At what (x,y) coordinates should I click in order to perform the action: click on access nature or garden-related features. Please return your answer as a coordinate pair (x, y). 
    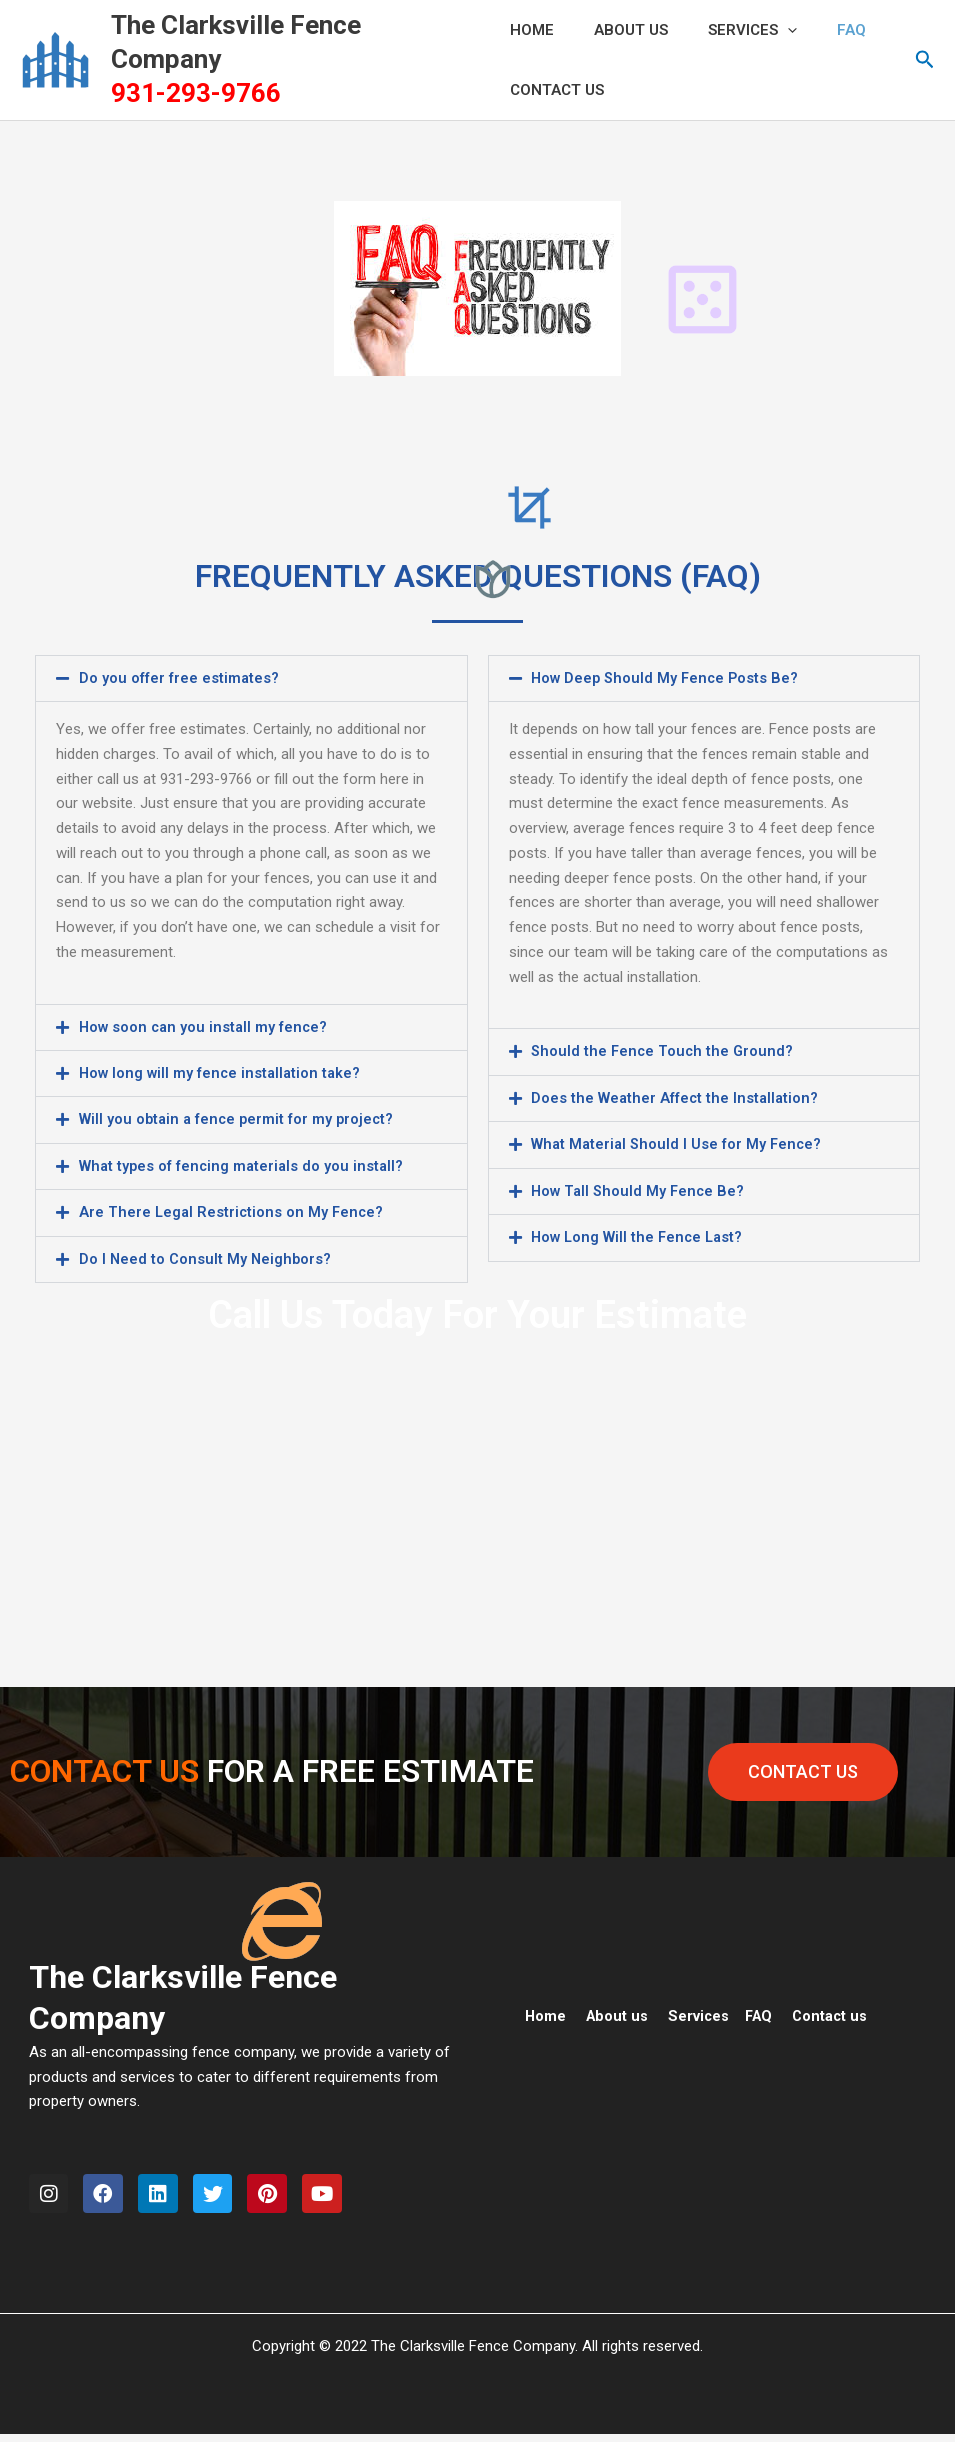
    Looking at the image, I should click on (493, 579).